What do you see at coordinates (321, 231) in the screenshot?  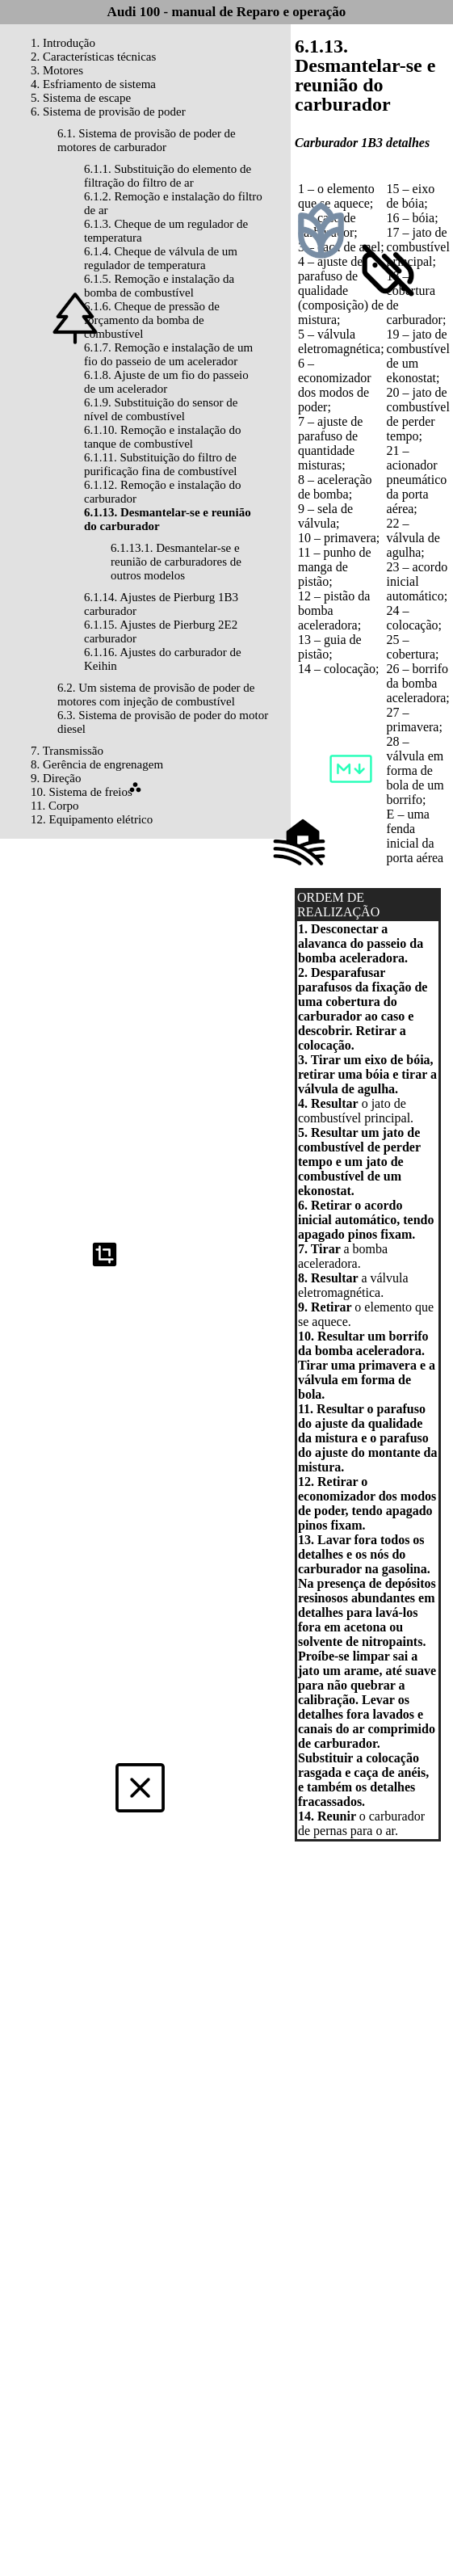 I see `indicates grain or wheat-based ingredients` at bounding box center [321, 231].